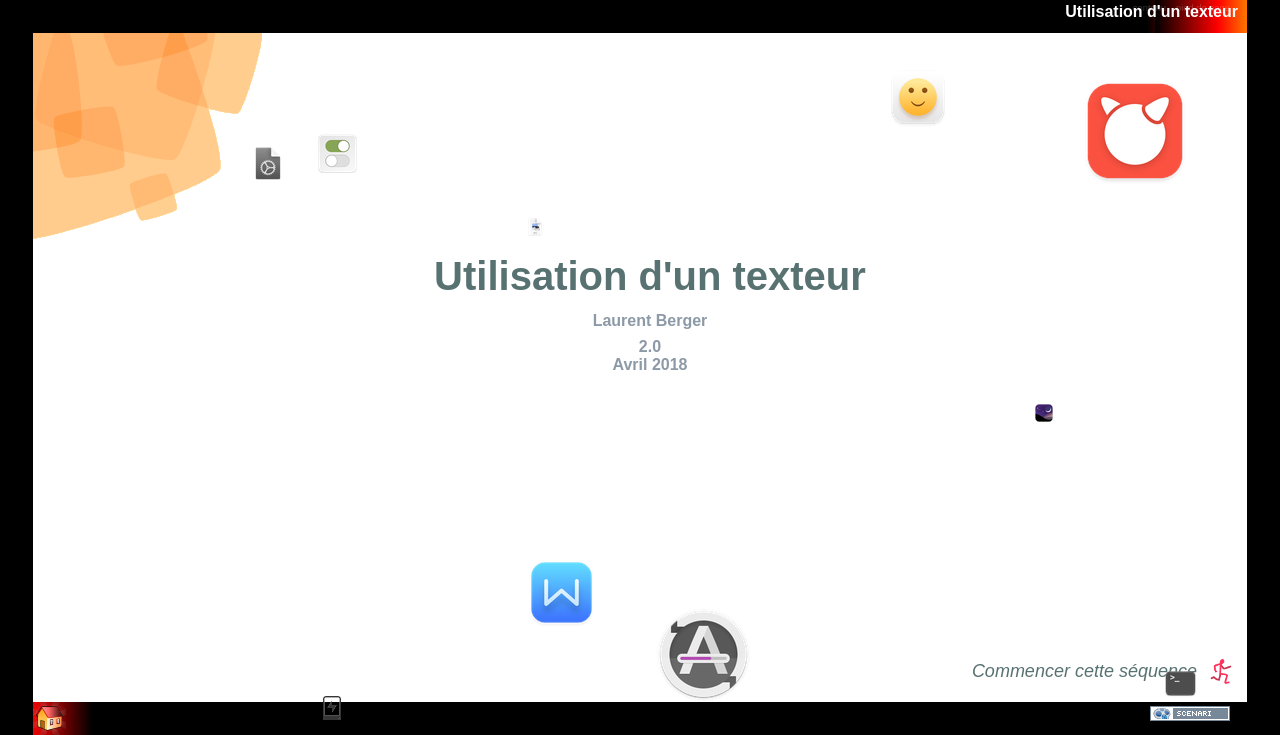 This screenshot has width=1280, height=735. What do you see at coordinates (918, 97) in the screenshot?
I see `customize emoji and emoticon preferences` at bounding box center [918, 97].